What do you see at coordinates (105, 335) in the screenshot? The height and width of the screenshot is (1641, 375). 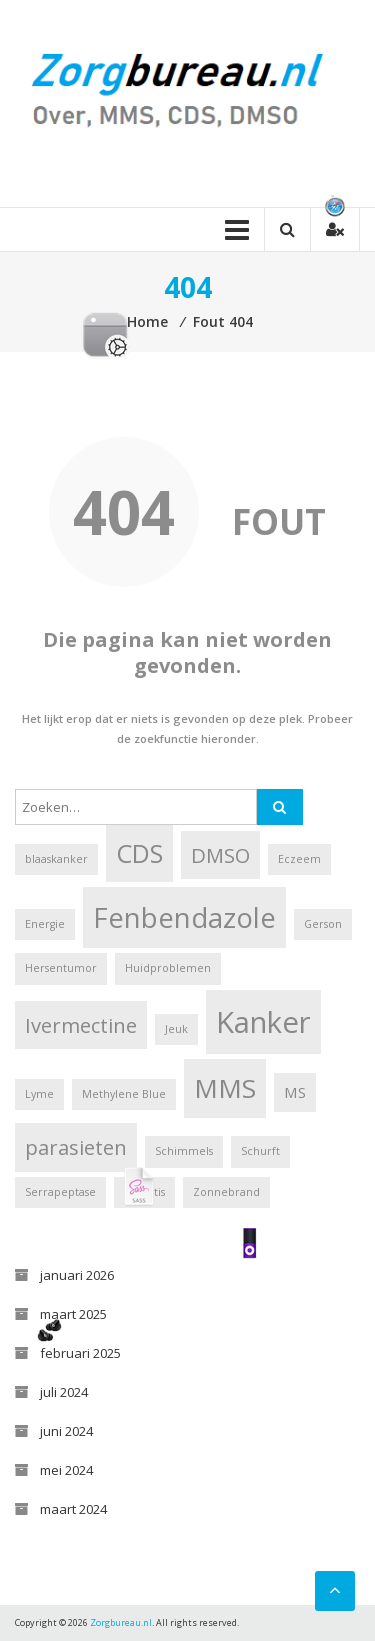 I see `configure window behavior settings` at bounding box center [105, 335].